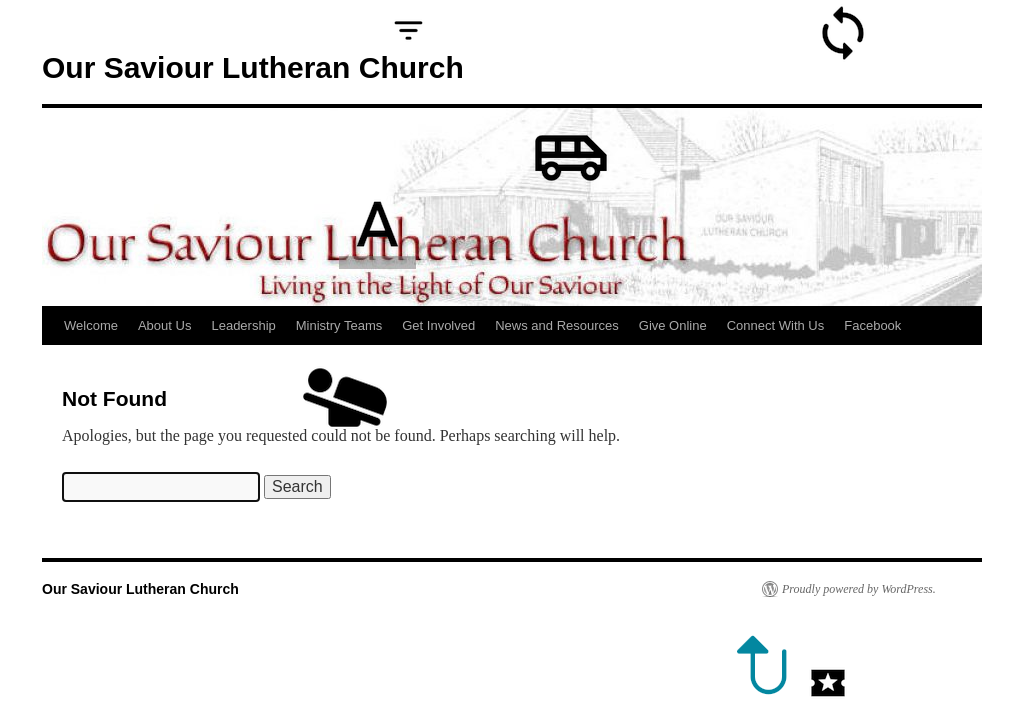 This screenshot has width=1024, height=720. What do you see at coordinates (408, 30) in the screenshot?
I see `filter or sort list items` at bounding box center [408, 30].